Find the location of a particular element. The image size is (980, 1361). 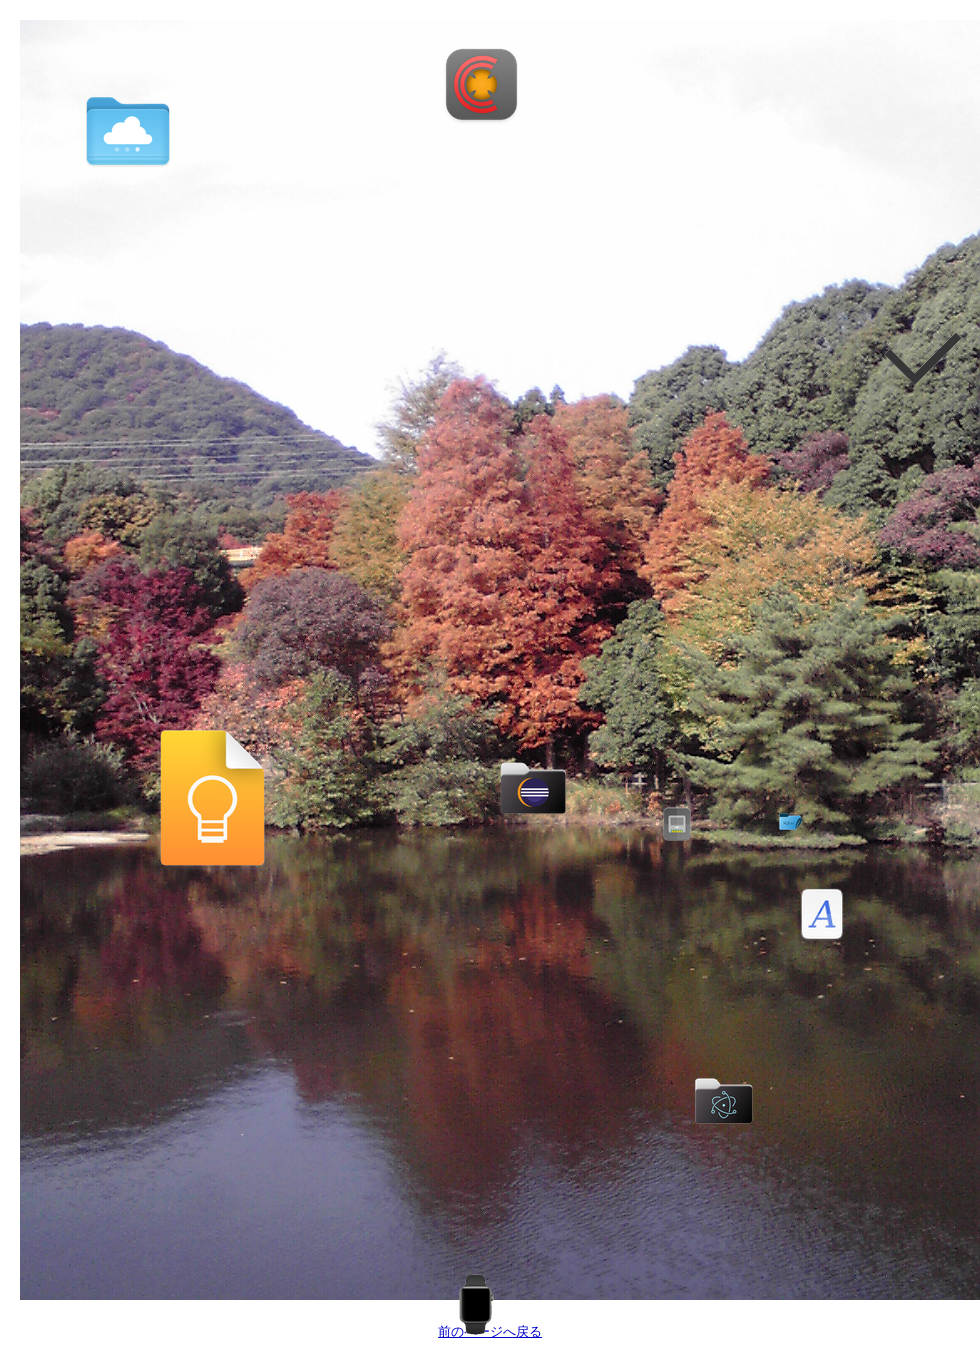

open eclipse IDE project folder is located at coordinates (533, 790).